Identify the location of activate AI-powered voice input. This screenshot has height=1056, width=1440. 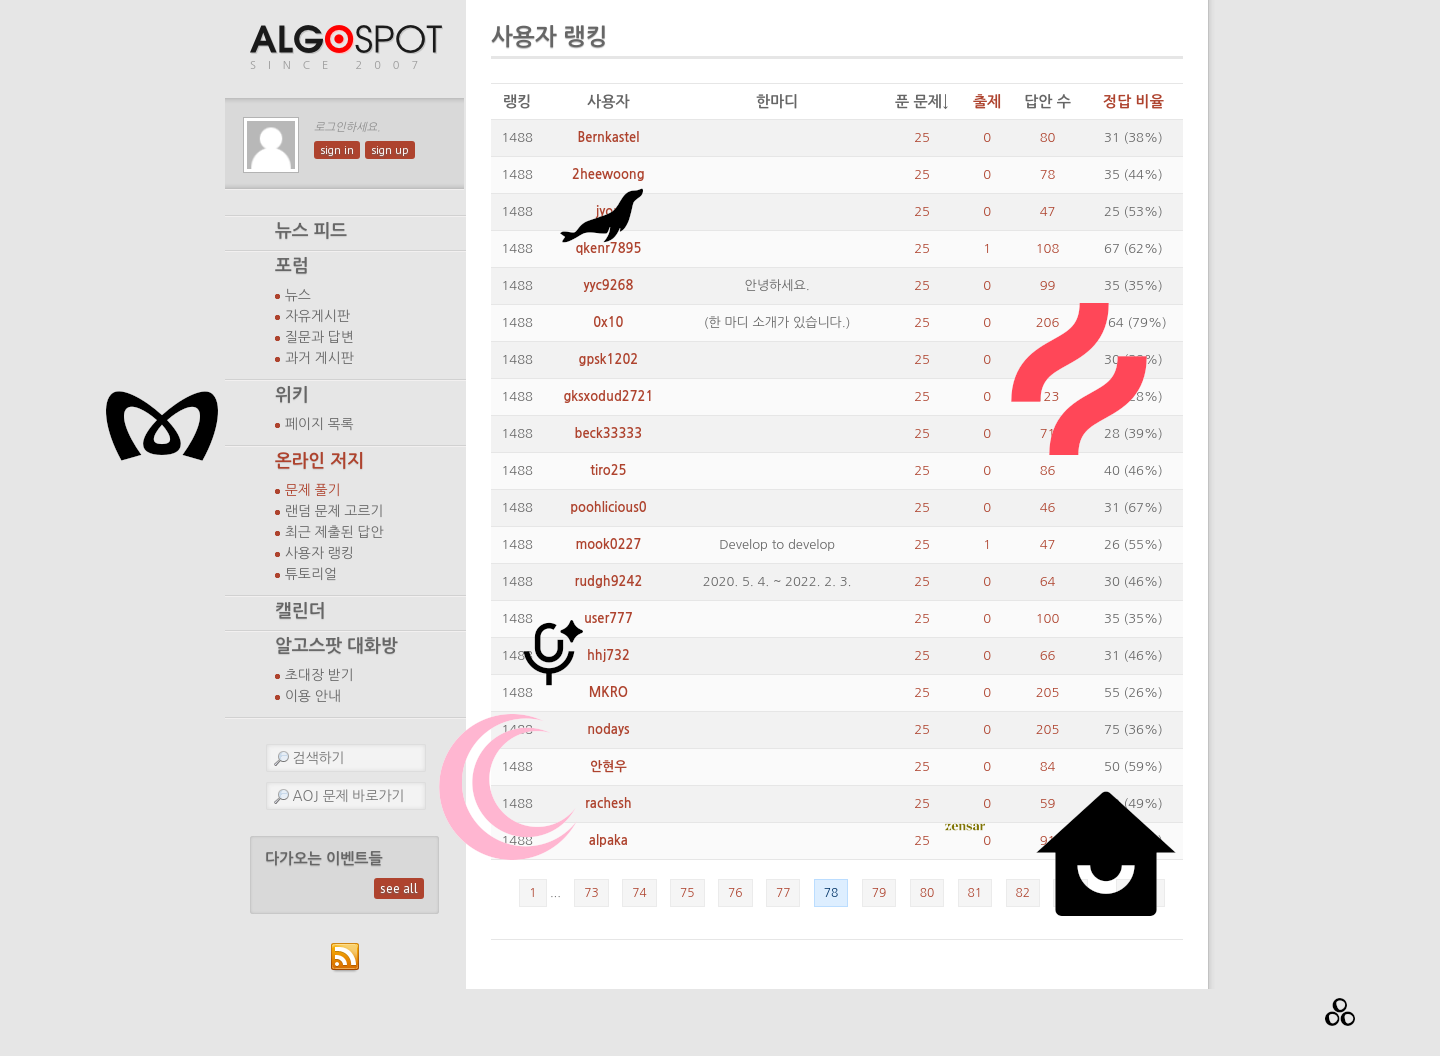
(549, 654).